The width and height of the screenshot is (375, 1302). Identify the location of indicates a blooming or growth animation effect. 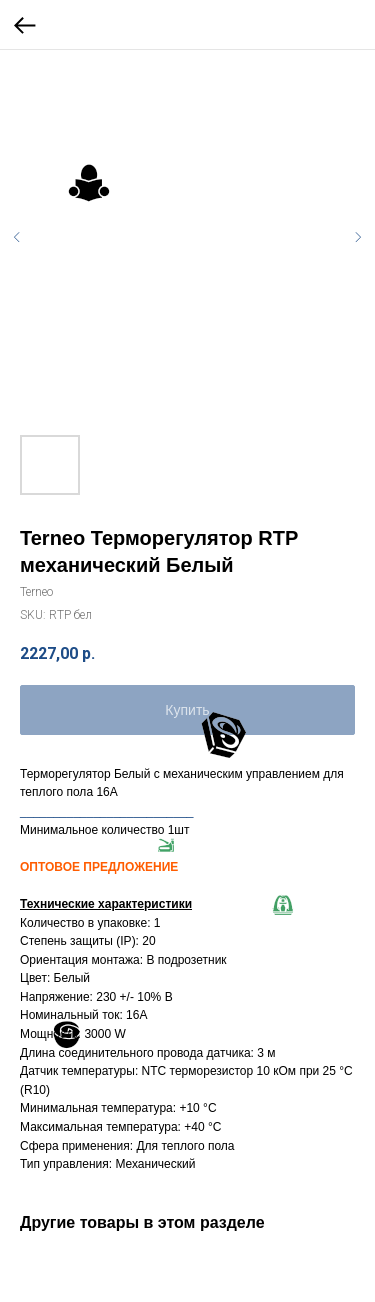
(66, 1034).